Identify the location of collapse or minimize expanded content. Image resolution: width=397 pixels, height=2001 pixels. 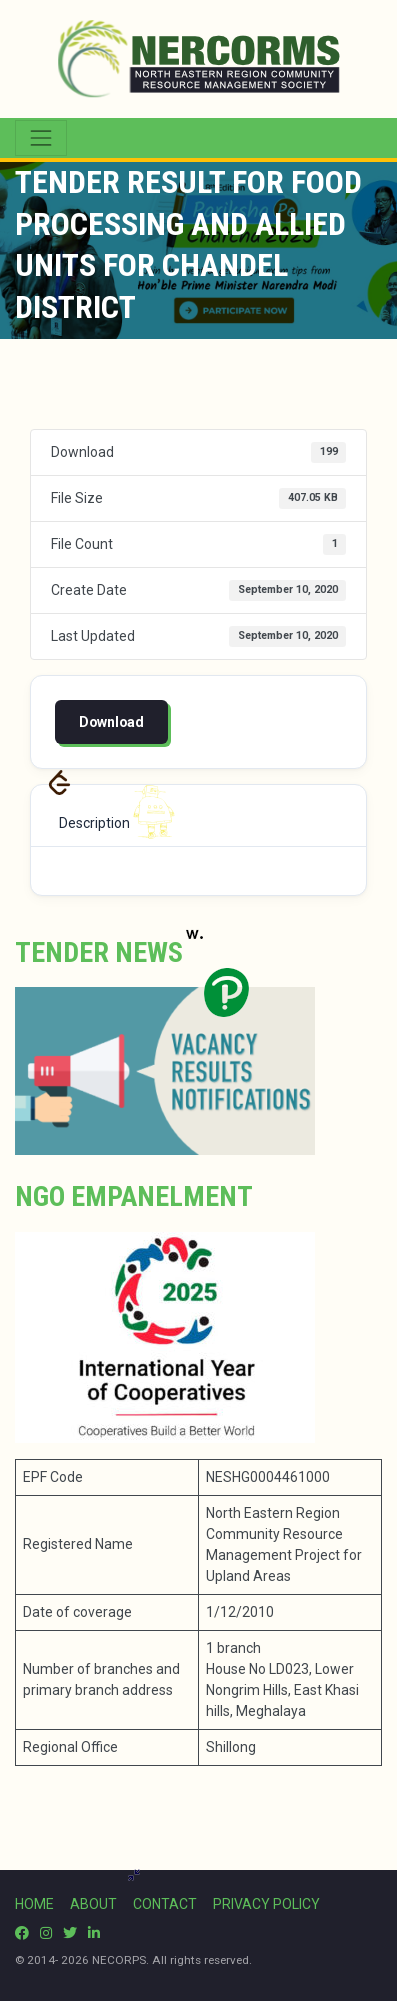
(134, 1875).